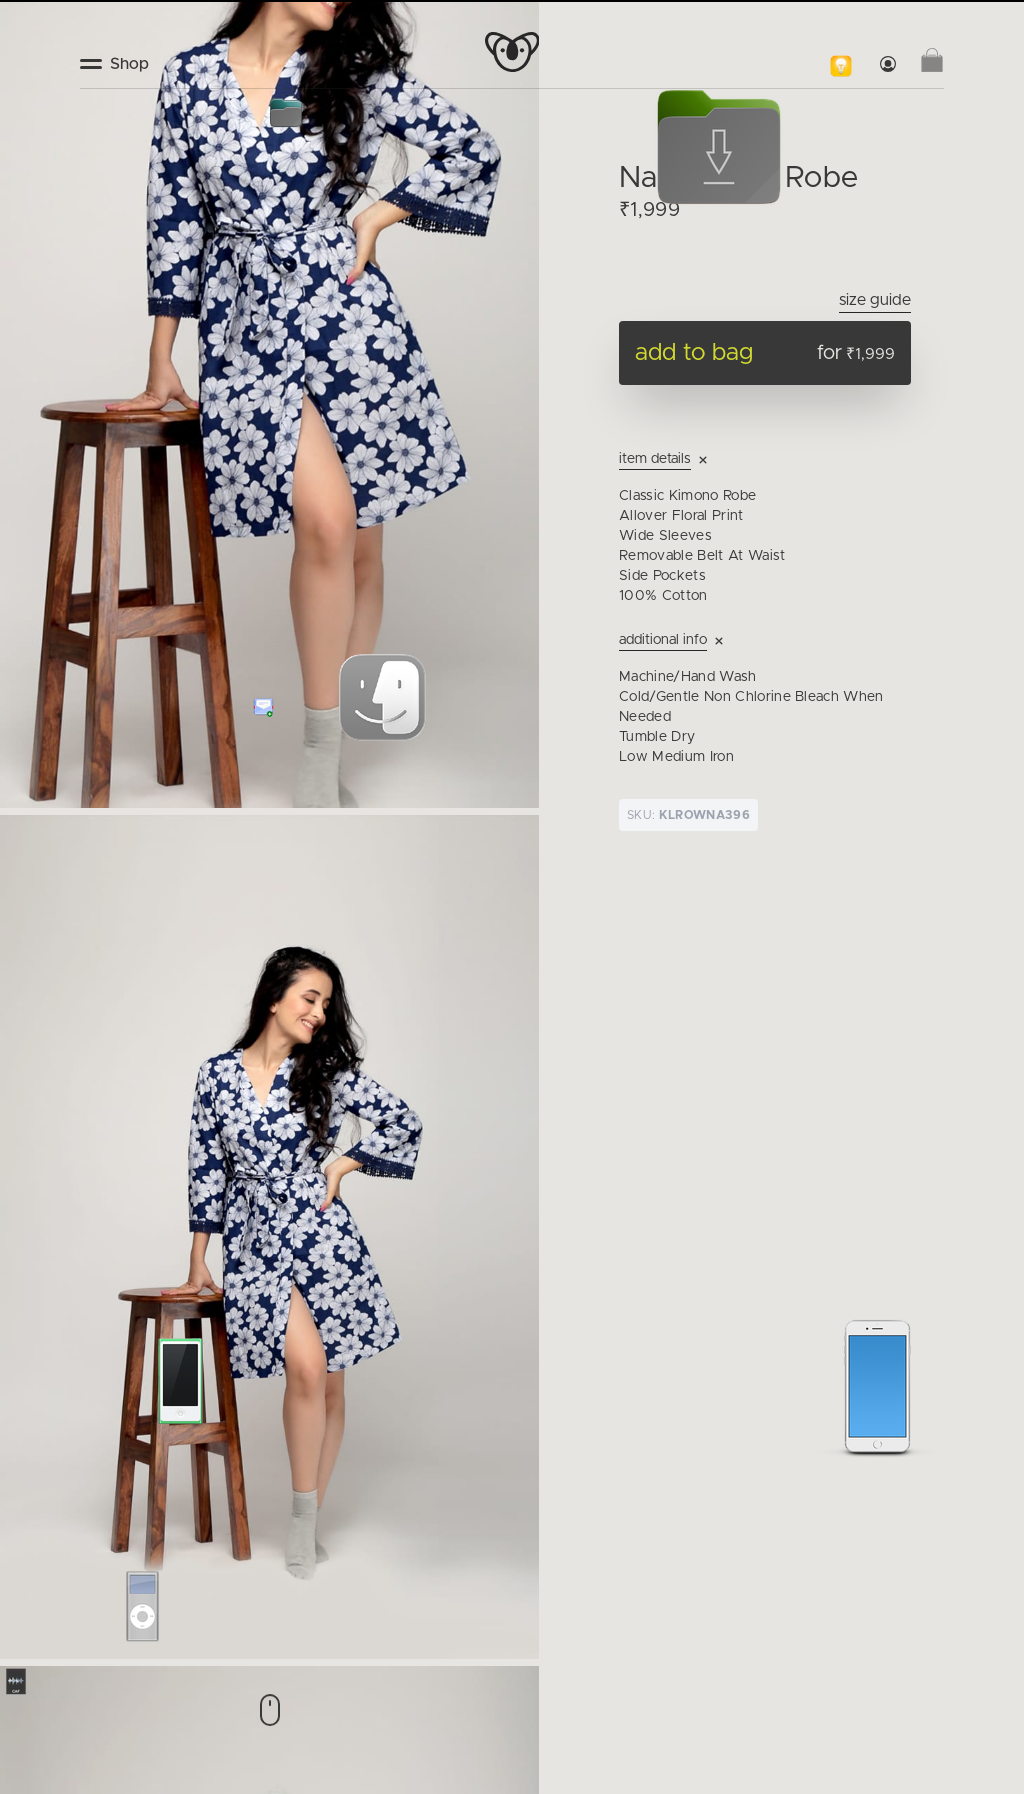 The width and height of the screenshot is (1024, 1794). Describe the element at coordinates (719, 147) in the screenshot. I see `open your downloads folder` at that location.